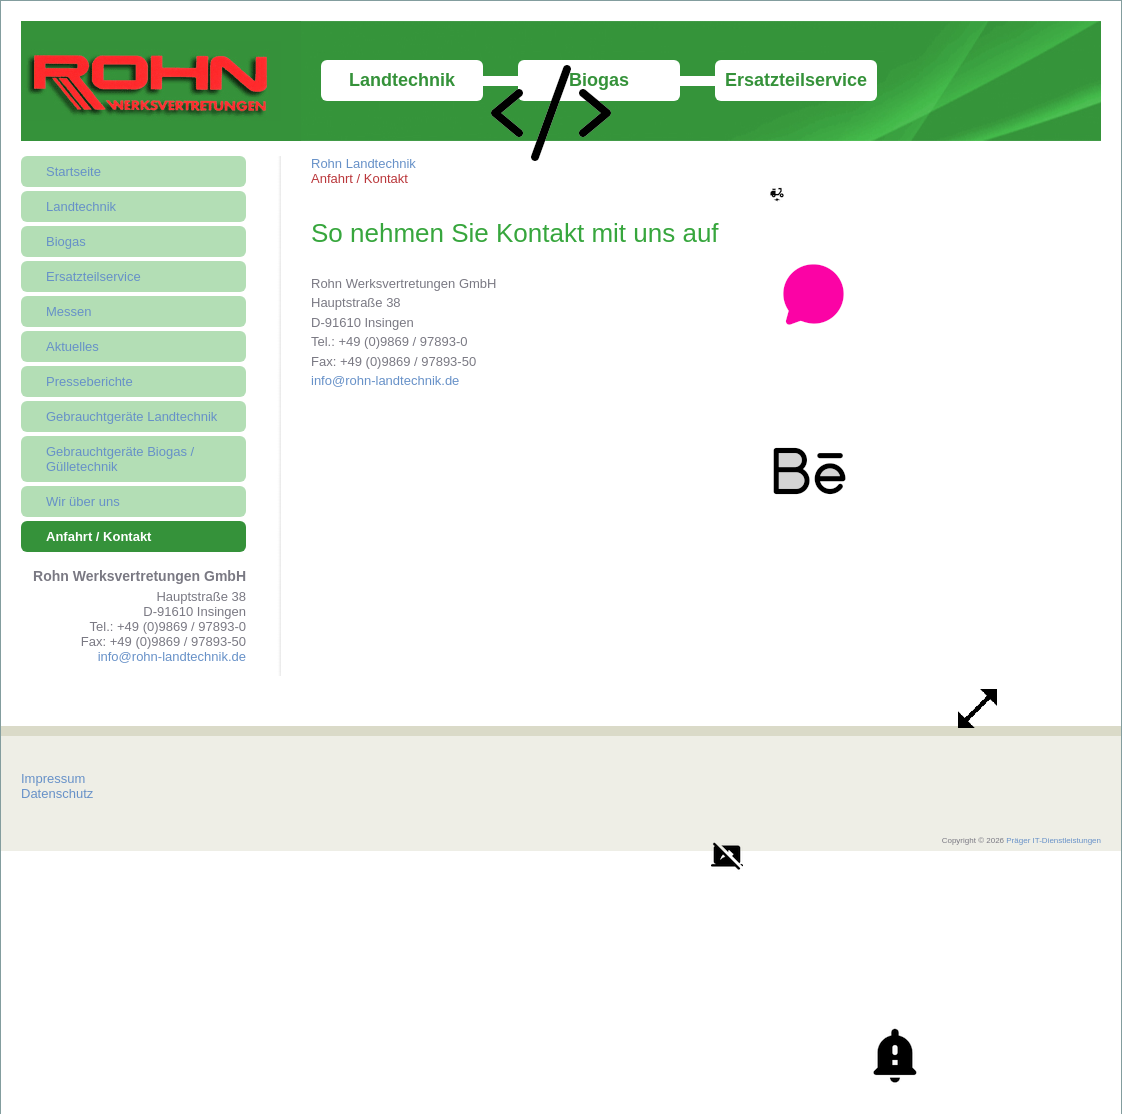 This screenshot has width=1122, height=1114. Describe the element at coordinates (777, 194) in the screenshot. I see `select electric moped as transportation mode` at that location.